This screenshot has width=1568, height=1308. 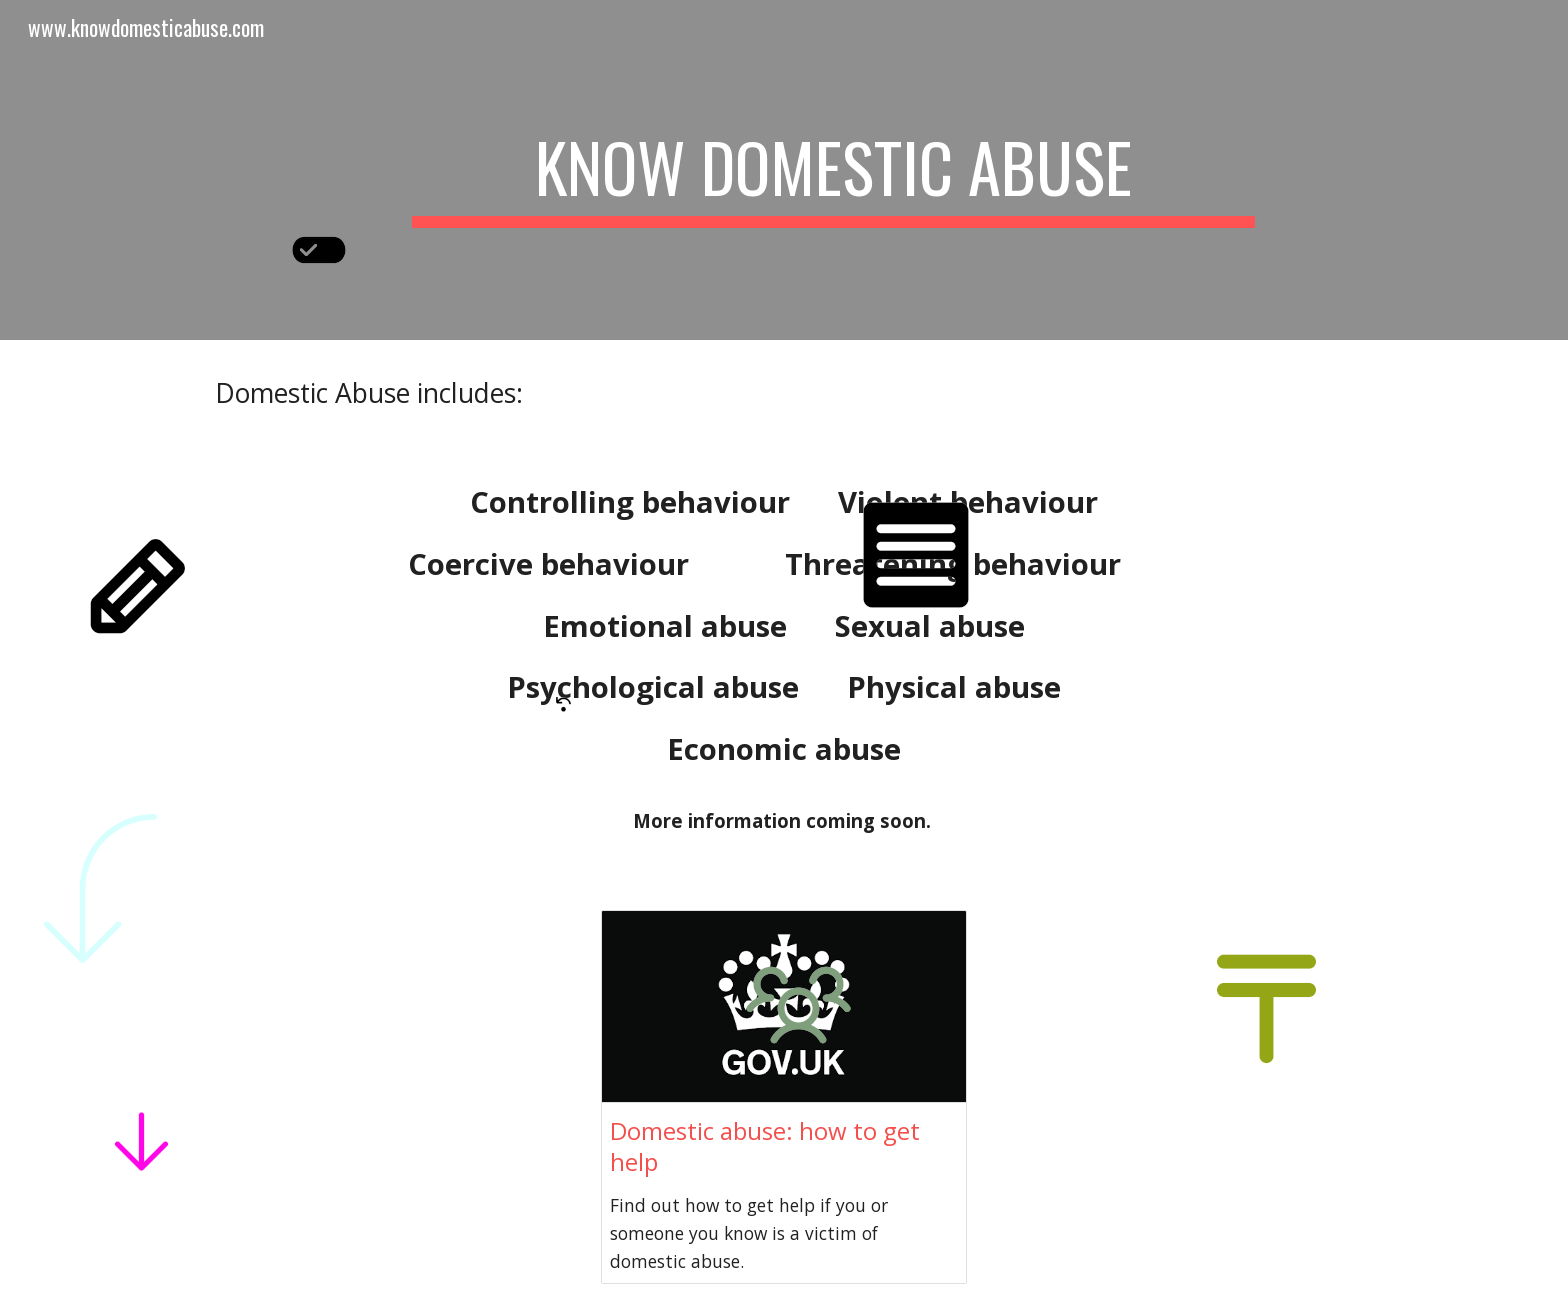 What do you see at coordinates (100, 888) in the screenshot?
I see `go back and down in navigation` at bounding box center [100, 888].